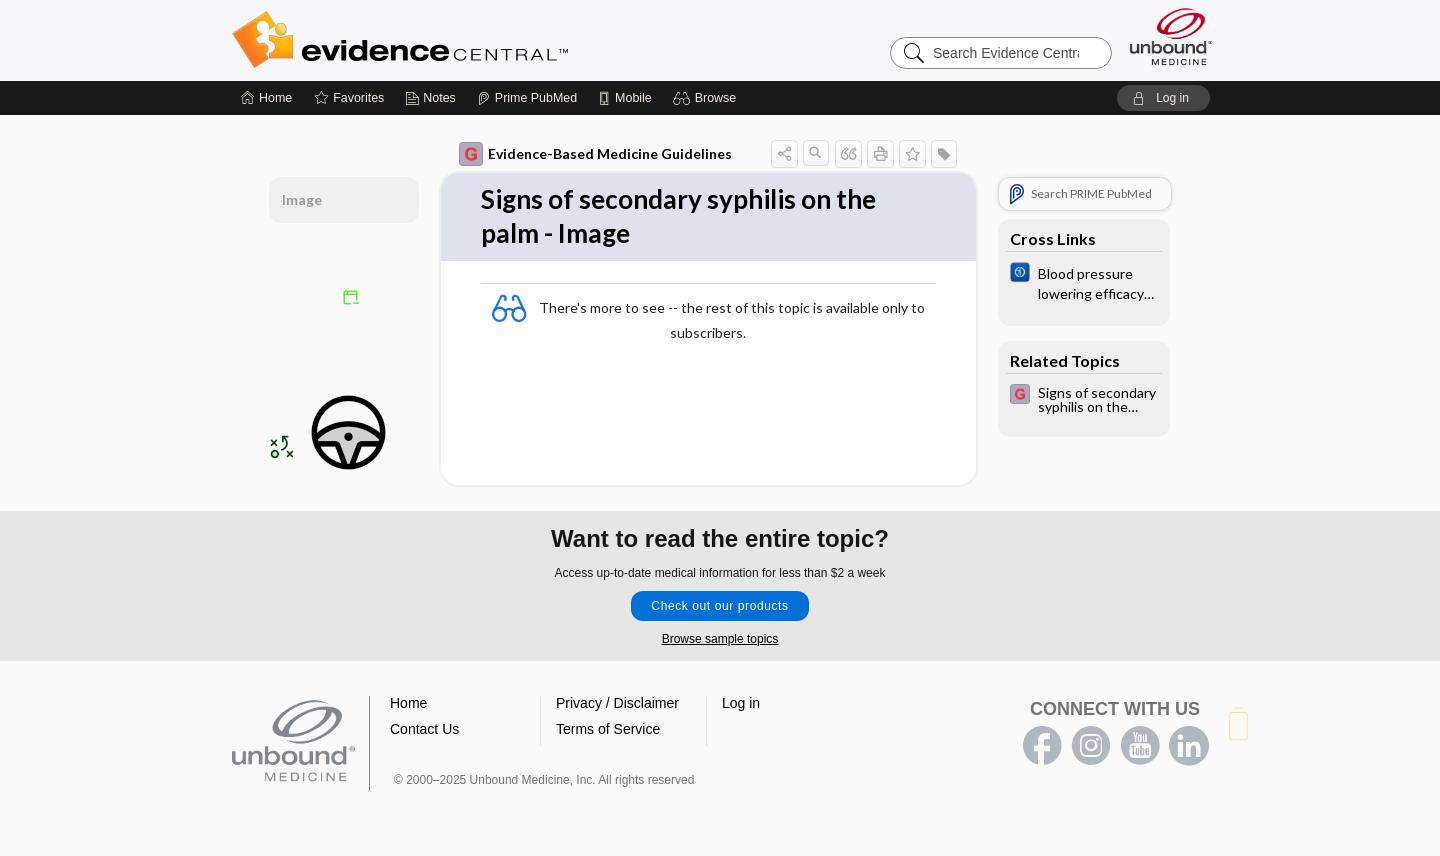 The width and height of the screenshot is (1440, 856). Describe the element at coordinates (348, 432) in the screenshot. I see `access driving or navigation mode` at that location.